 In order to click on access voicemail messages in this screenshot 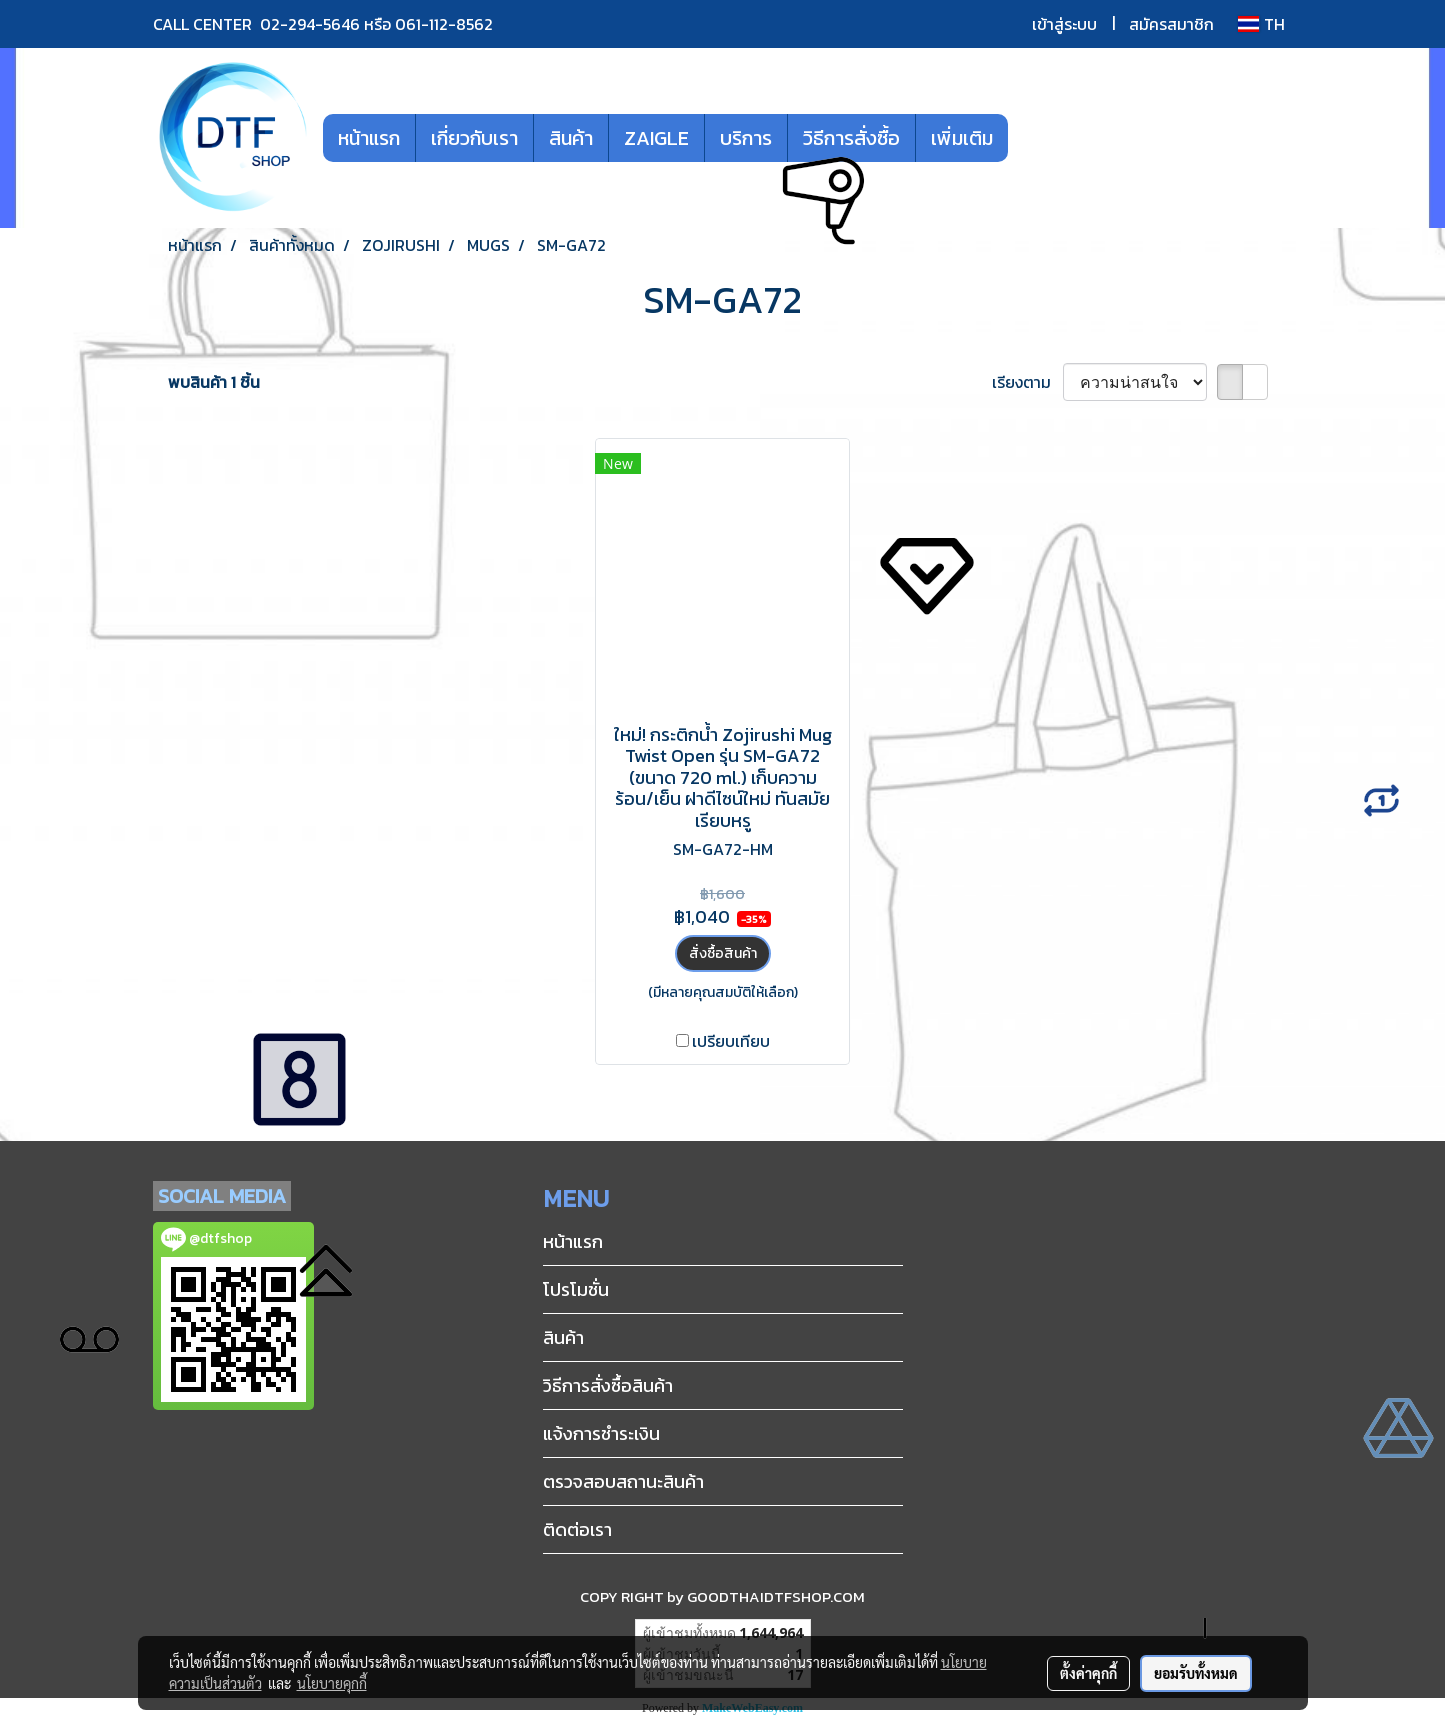, I will do `click(89, 1339)`.